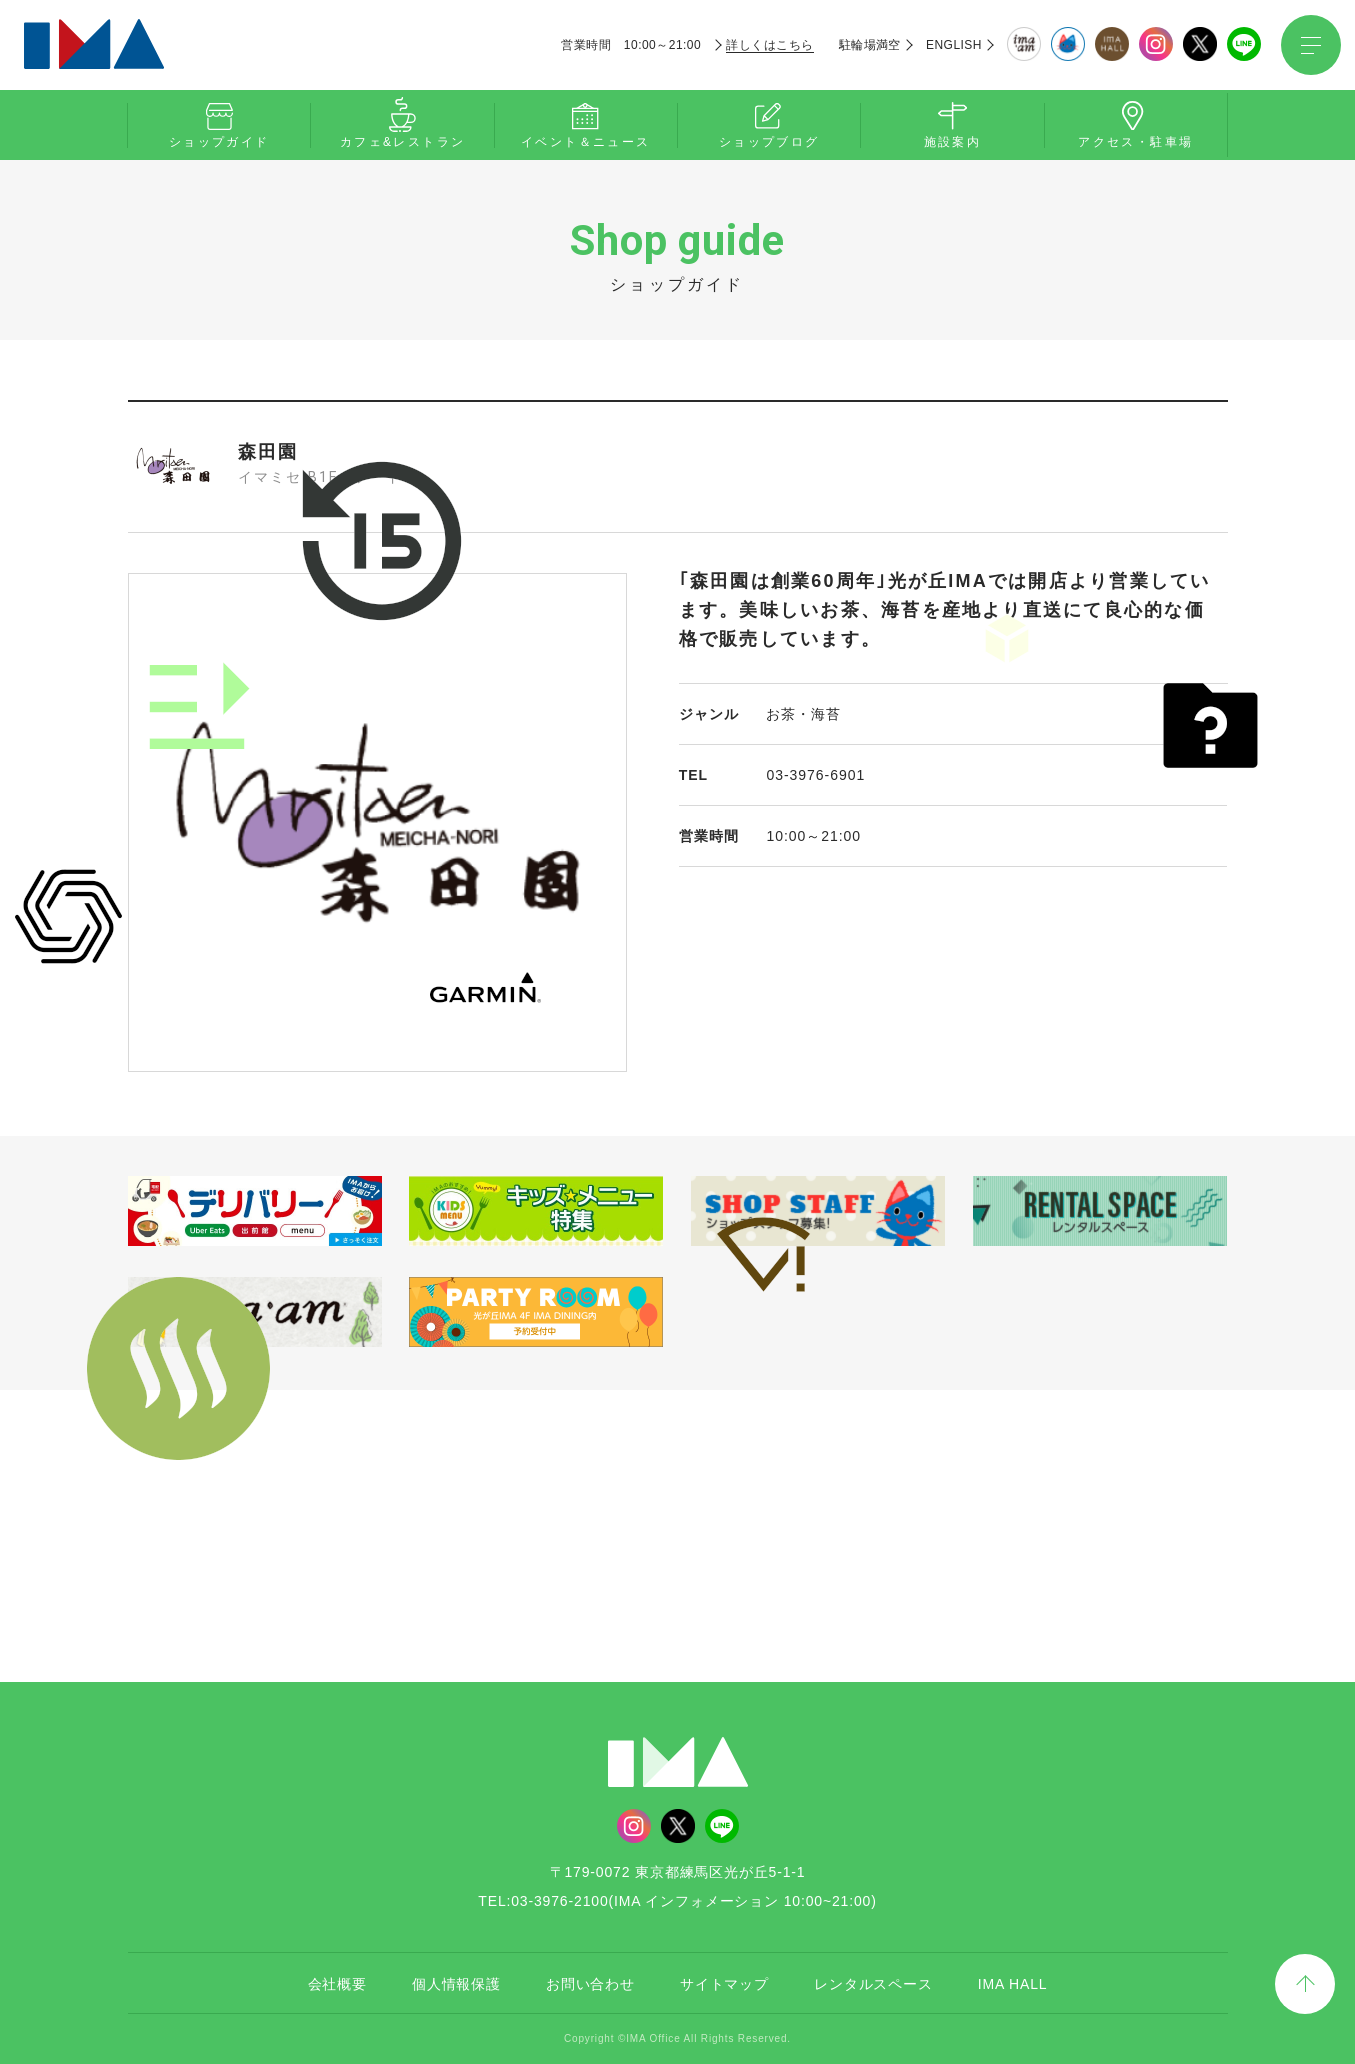 The height and width of the screenshot is (2064, 1355). Describe the element at coordinates (485, 987) in the screenshot. I see `garmin app or service branding` at that location.